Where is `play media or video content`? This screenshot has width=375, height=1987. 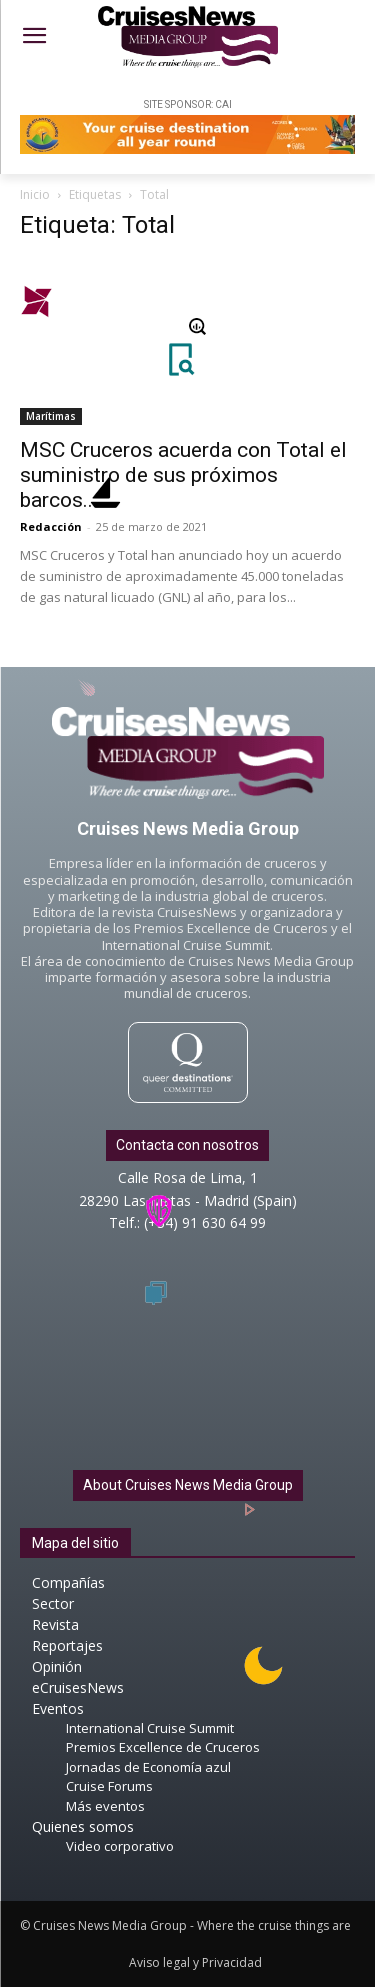
play media or video content is located at coordinates (248, 1509).